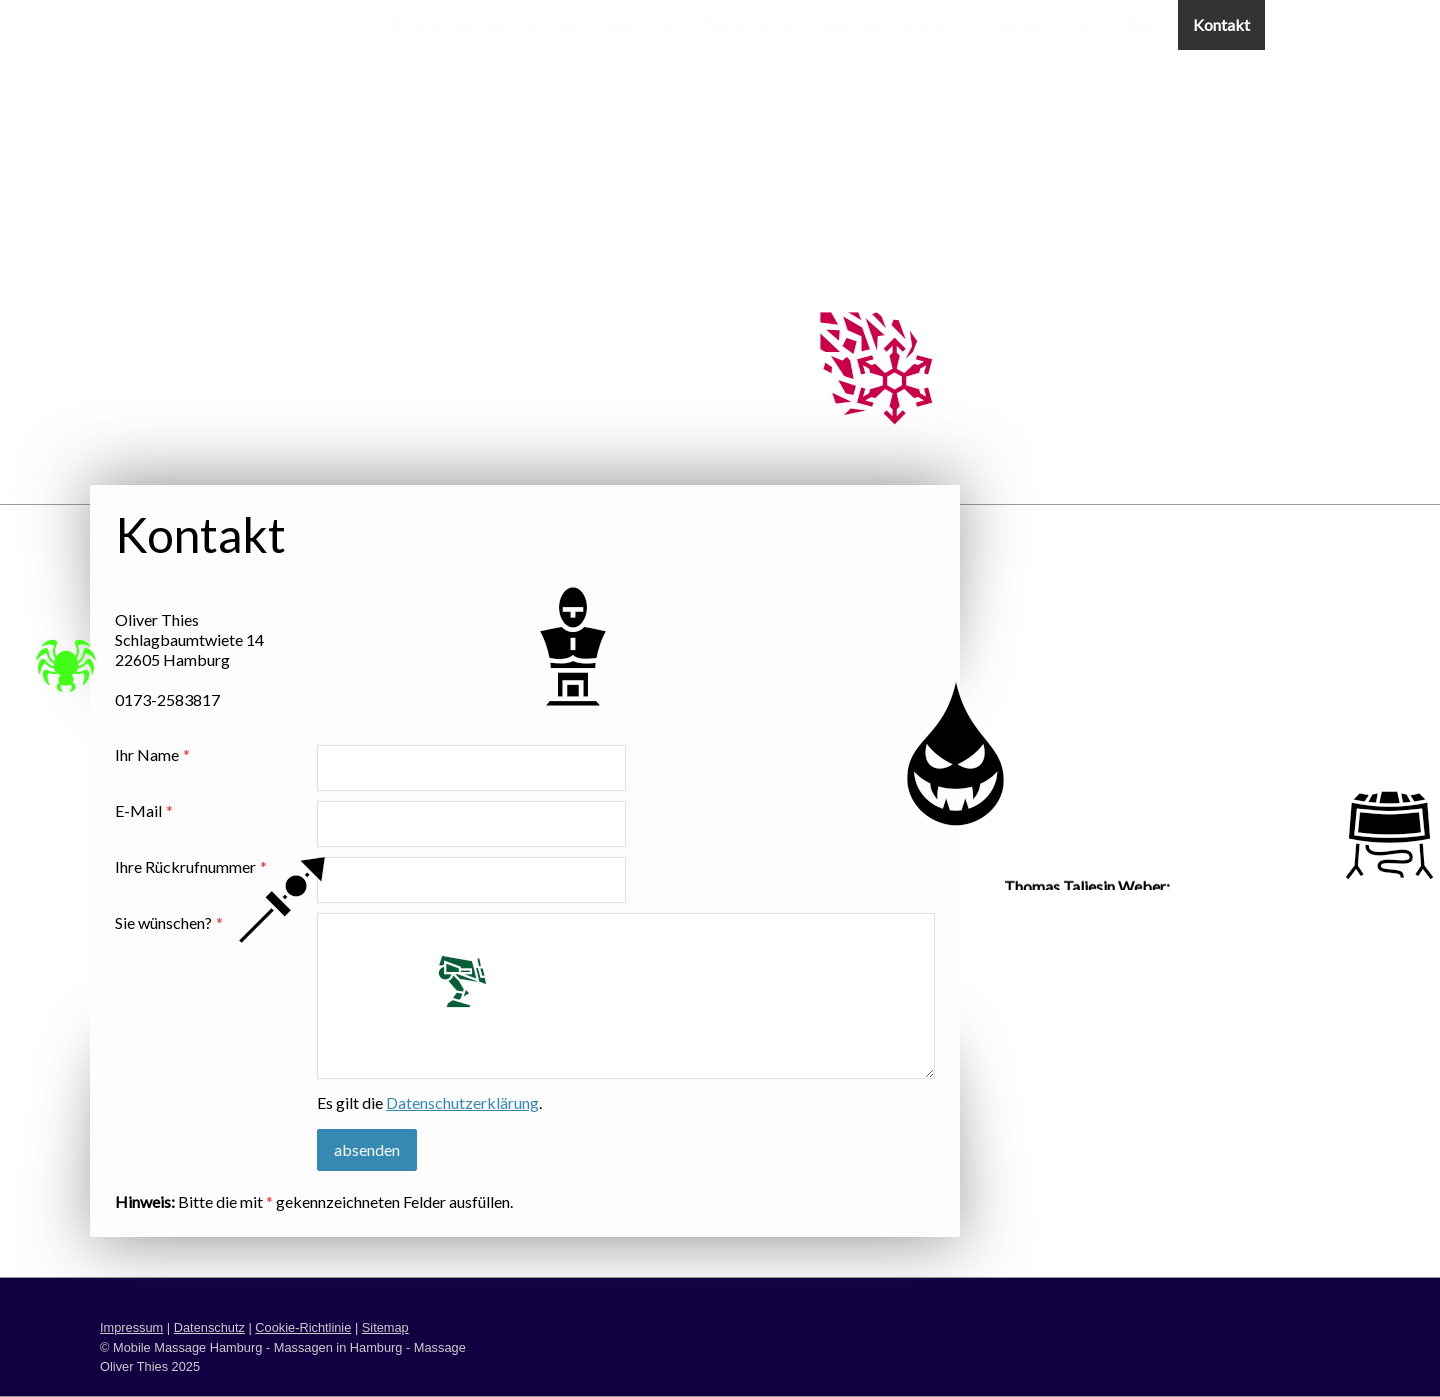 The image size is (1440, 1397). Describe the element at coordinates (282, 900) in the screenshot. I see `oden food item in a cooking or food-themed game` at that location.